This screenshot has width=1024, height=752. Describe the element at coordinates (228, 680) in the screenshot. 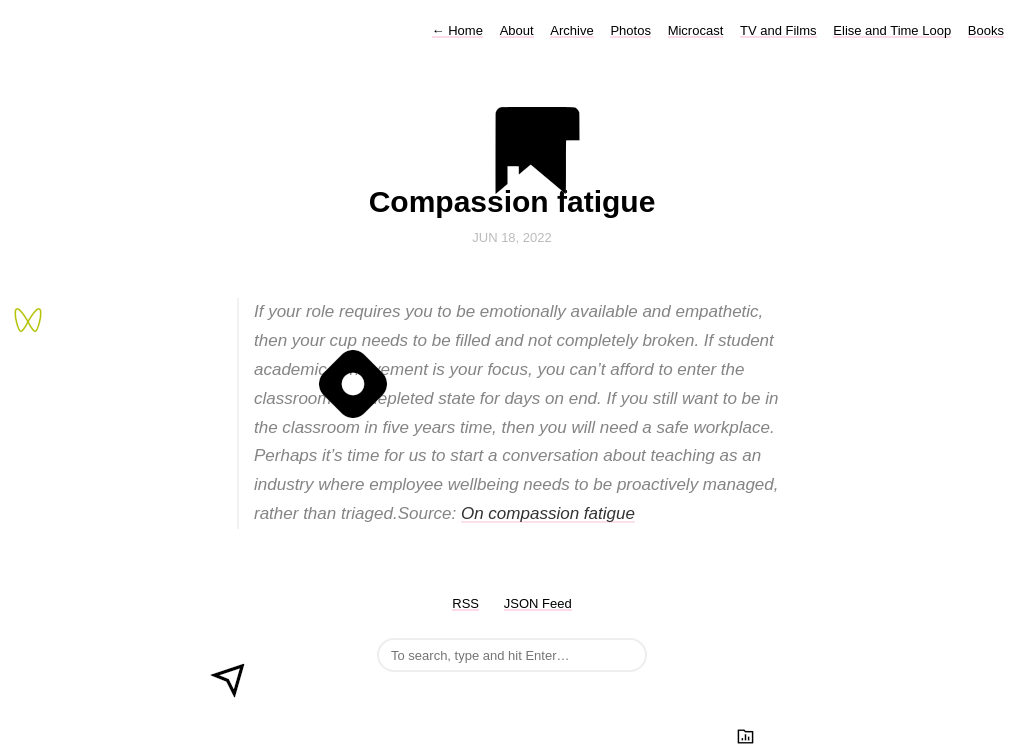

I see `send a message` at that location.